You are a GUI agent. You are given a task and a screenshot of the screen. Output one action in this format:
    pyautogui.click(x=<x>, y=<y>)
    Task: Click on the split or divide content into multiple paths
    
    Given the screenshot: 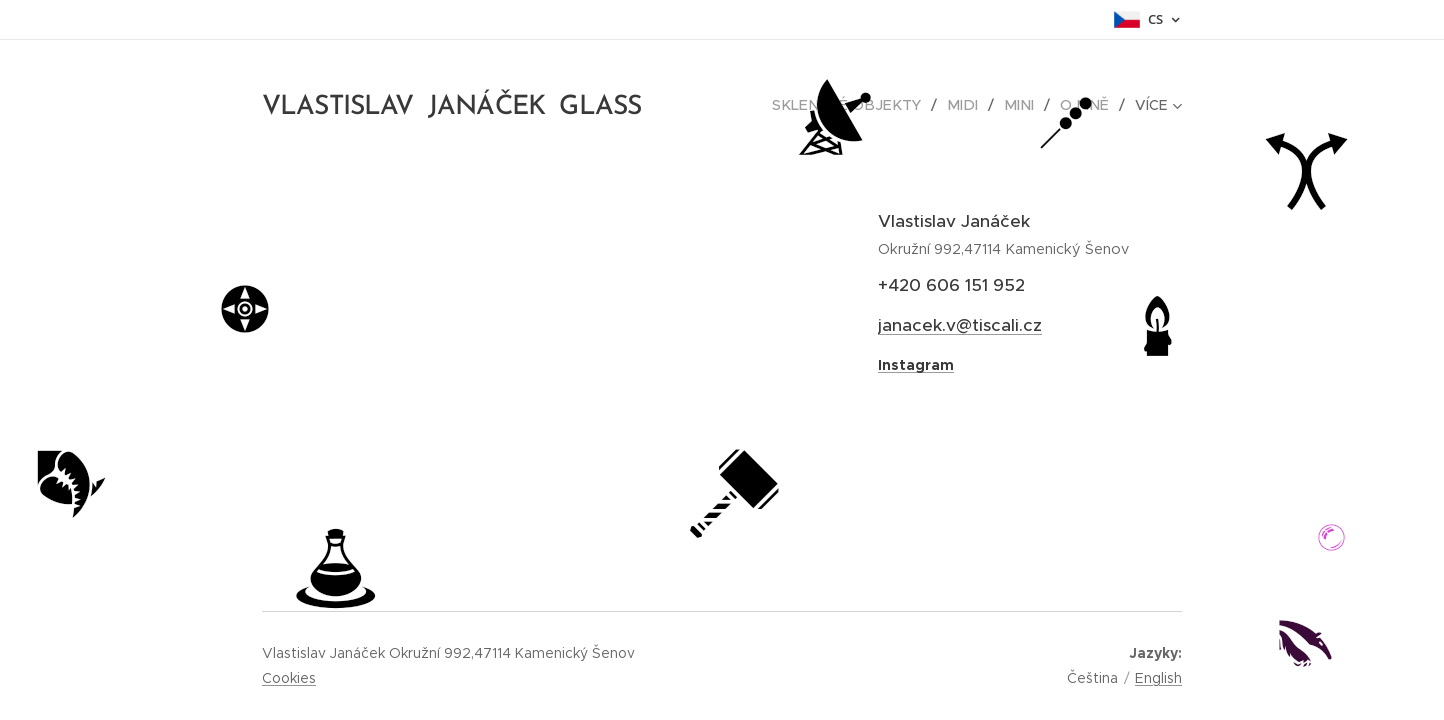 What is the action you would take?
    pyautogui.click(x=1306, y=171)
    